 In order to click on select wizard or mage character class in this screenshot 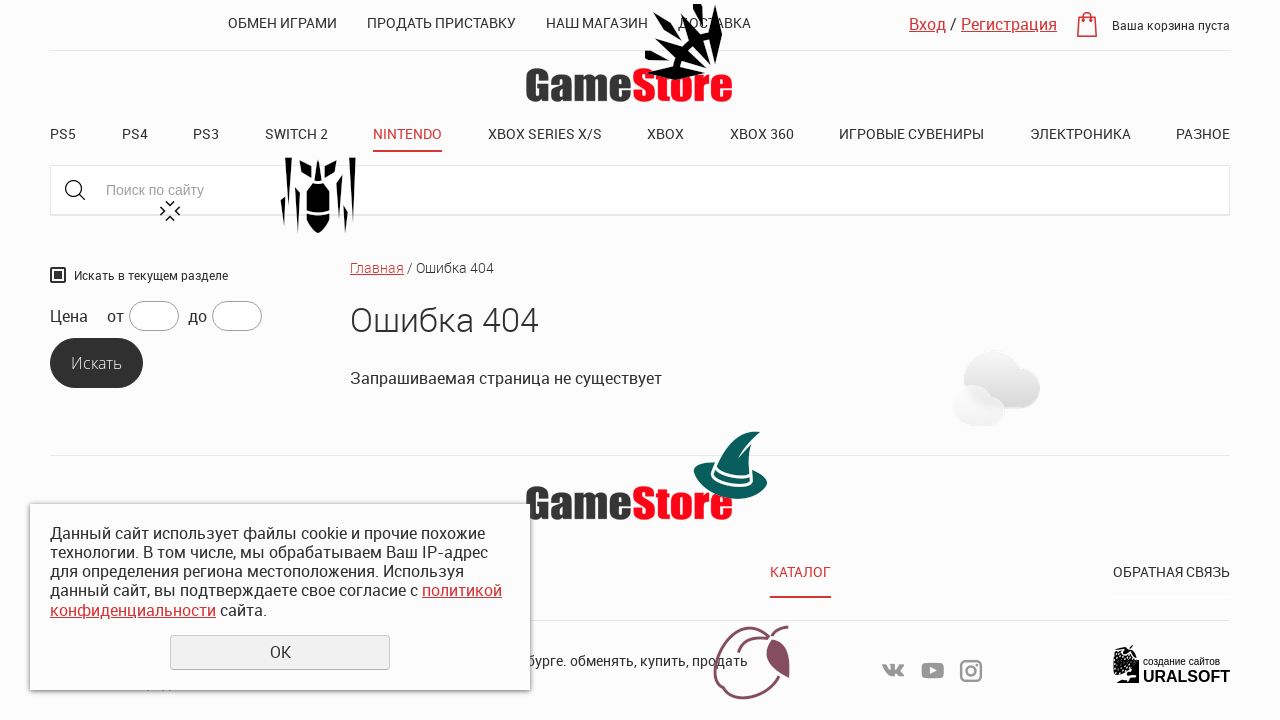, I will do `click(730, 465)`.